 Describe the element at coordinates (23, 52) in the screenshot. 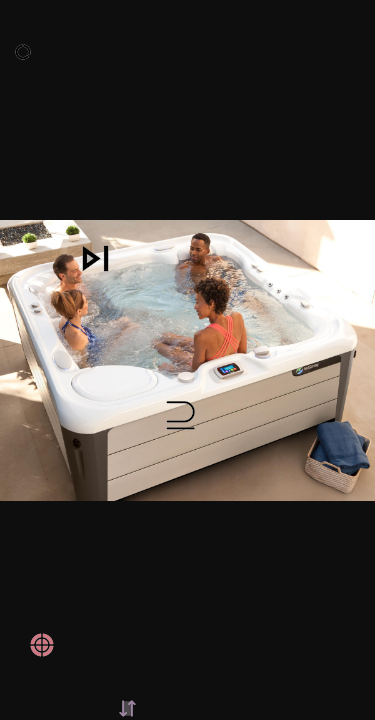

I see `view mobile data usage statistics` at that location.